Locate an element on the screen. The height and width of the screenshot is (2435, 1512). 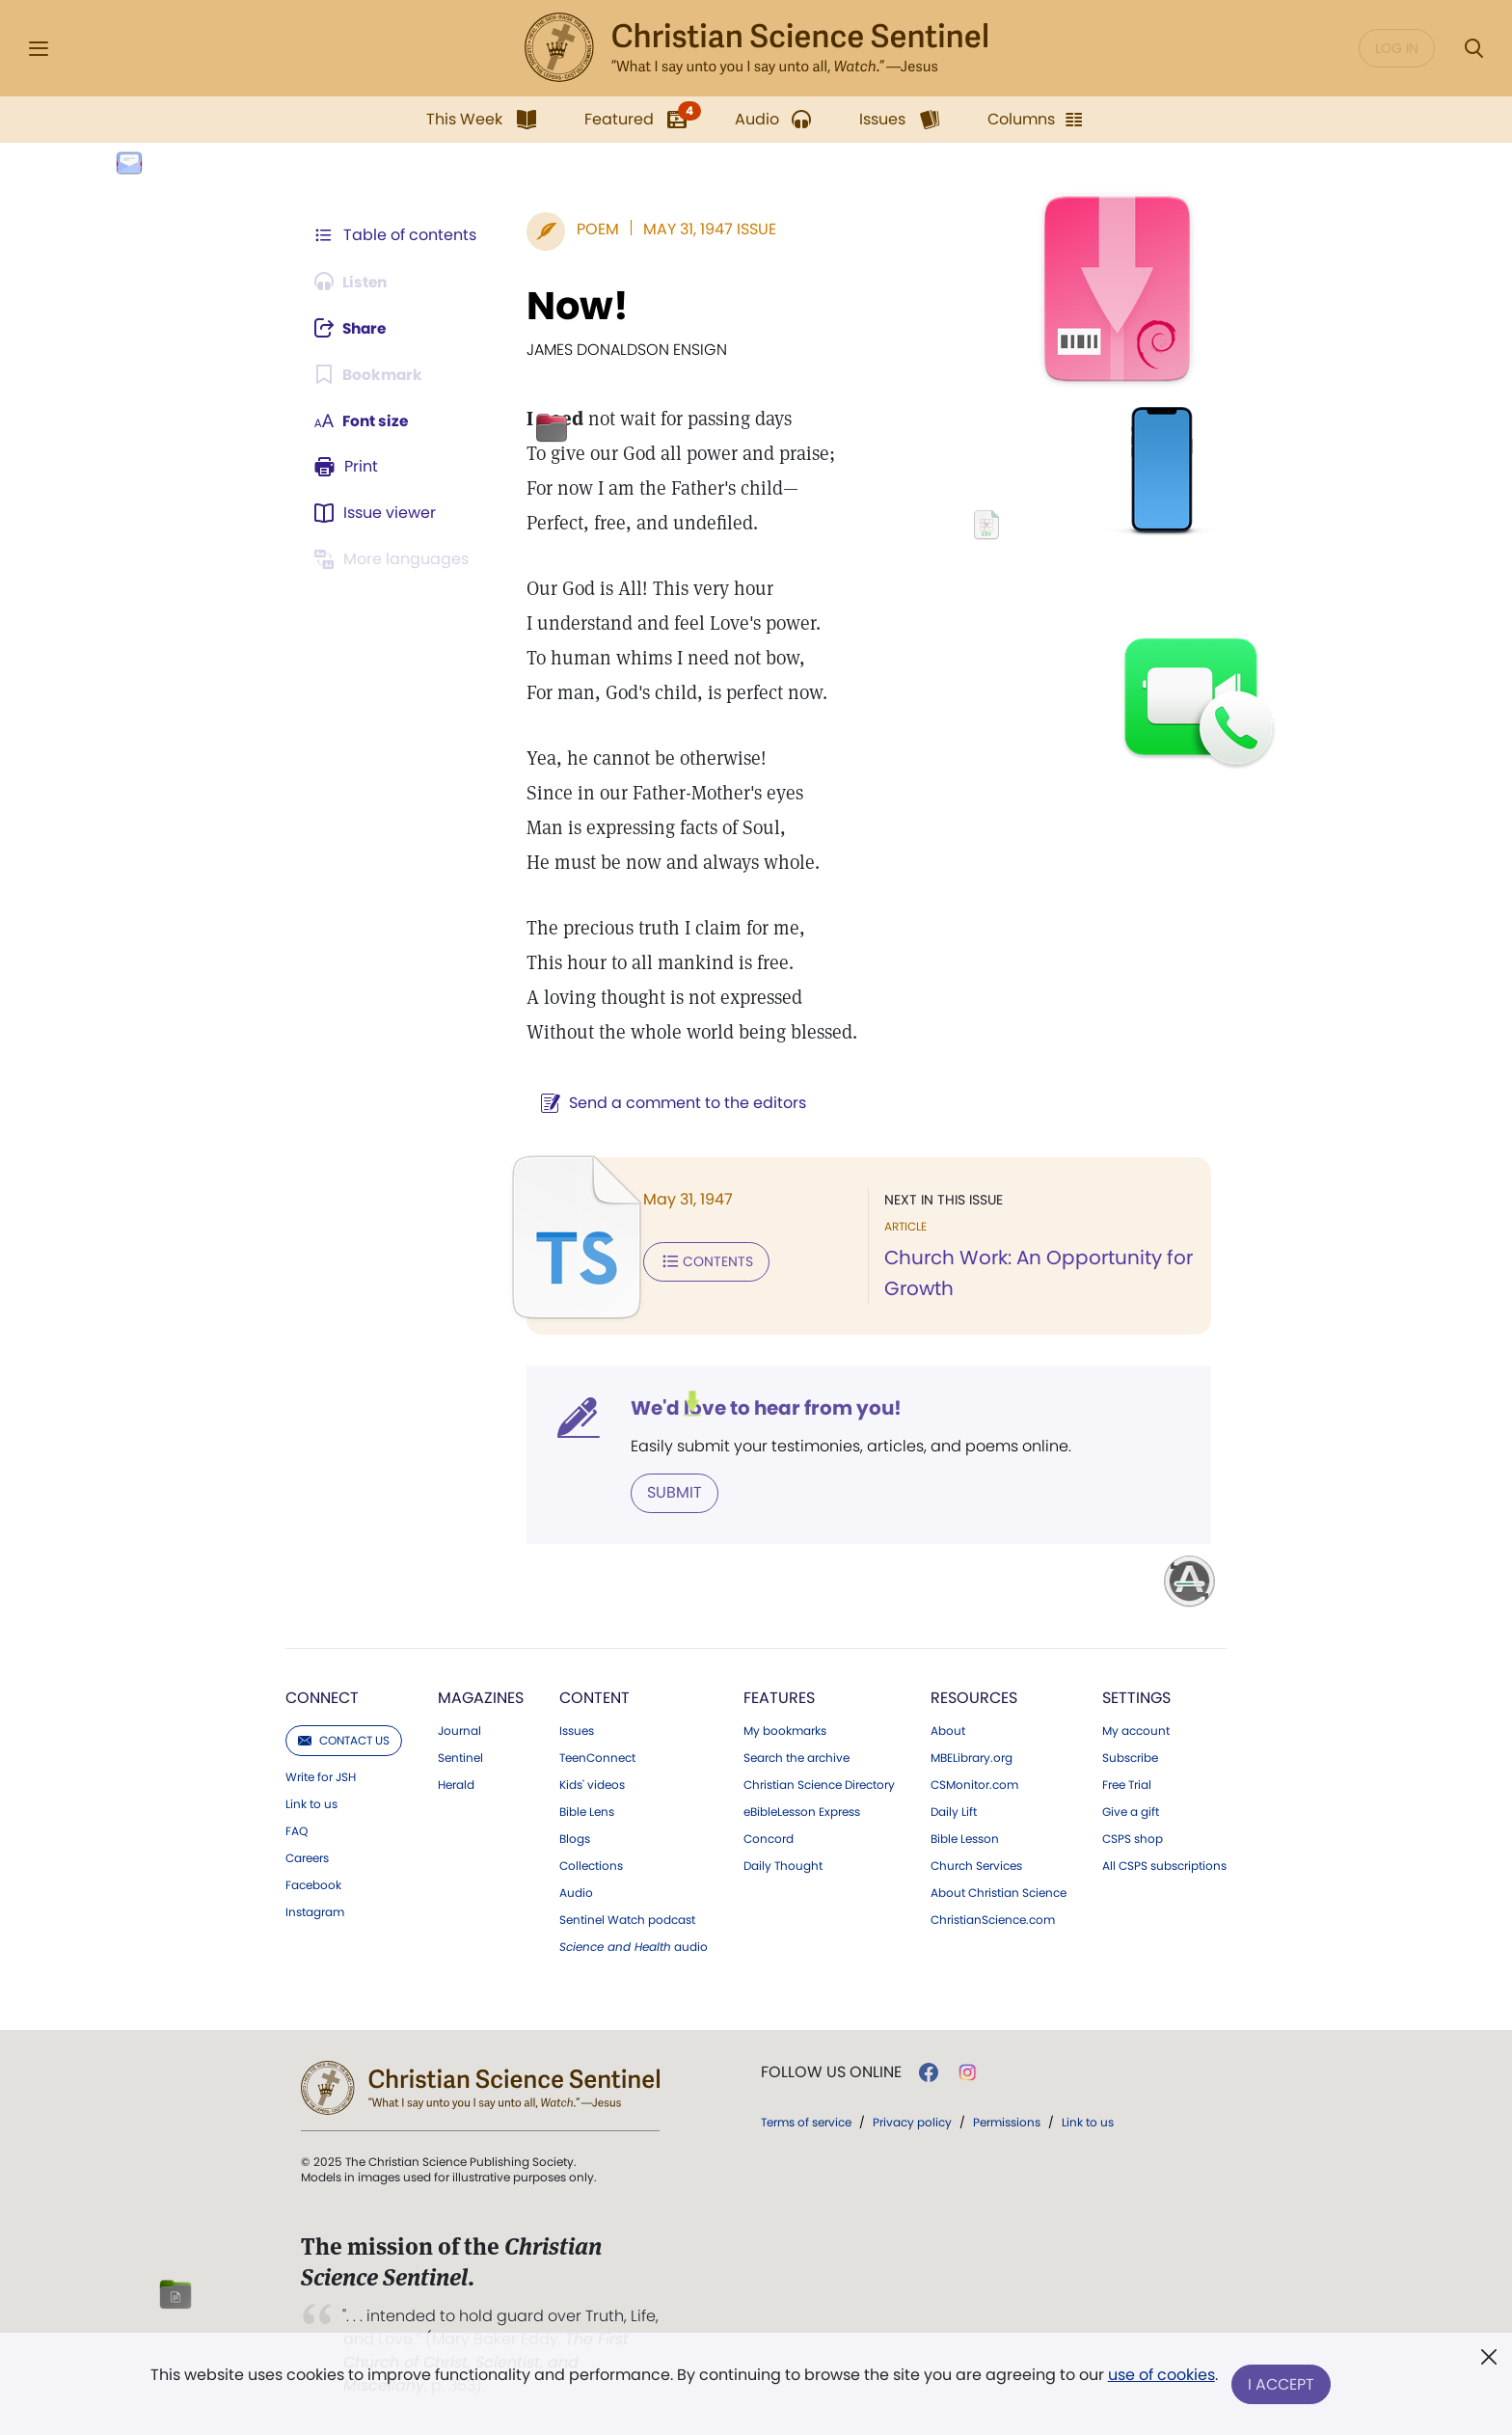
open FaceTime to start a video or audio call is located at coordinates (1195, 699).